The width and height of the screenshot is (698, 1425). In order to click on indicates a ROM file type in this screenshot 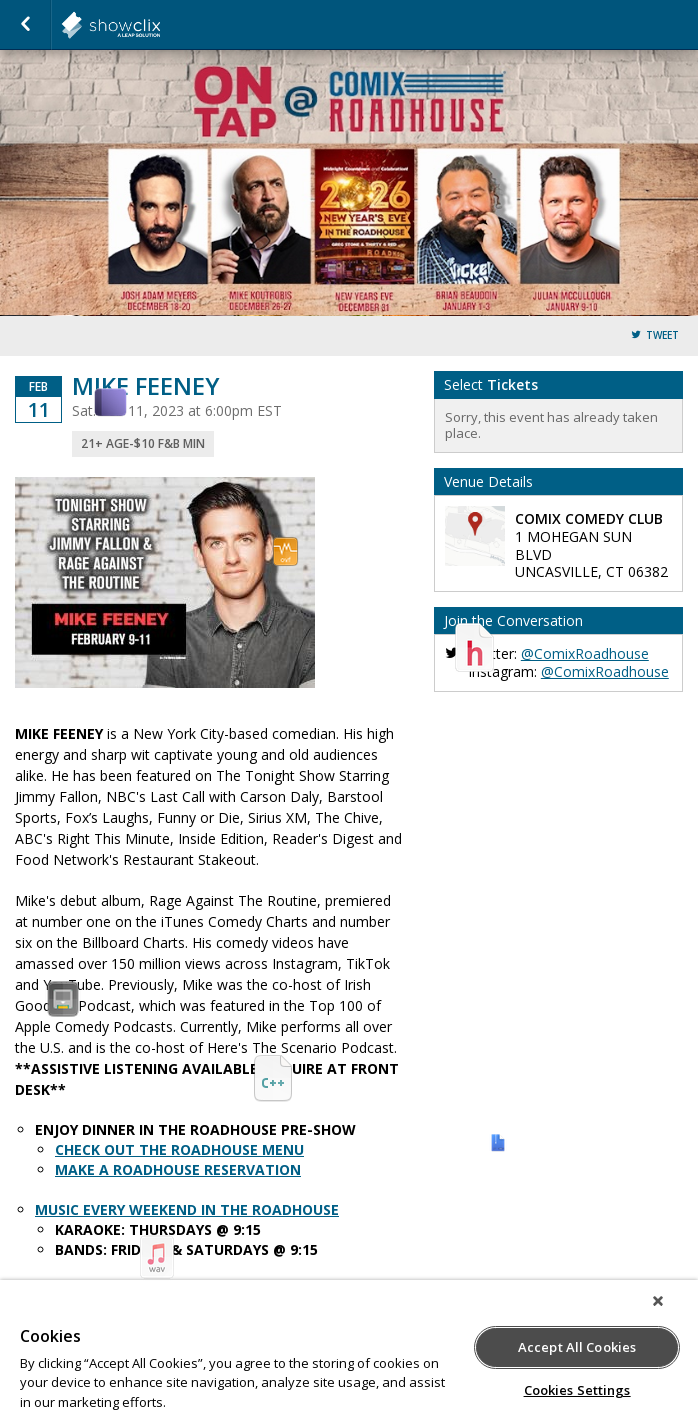, I will do `click(63, 999)`.